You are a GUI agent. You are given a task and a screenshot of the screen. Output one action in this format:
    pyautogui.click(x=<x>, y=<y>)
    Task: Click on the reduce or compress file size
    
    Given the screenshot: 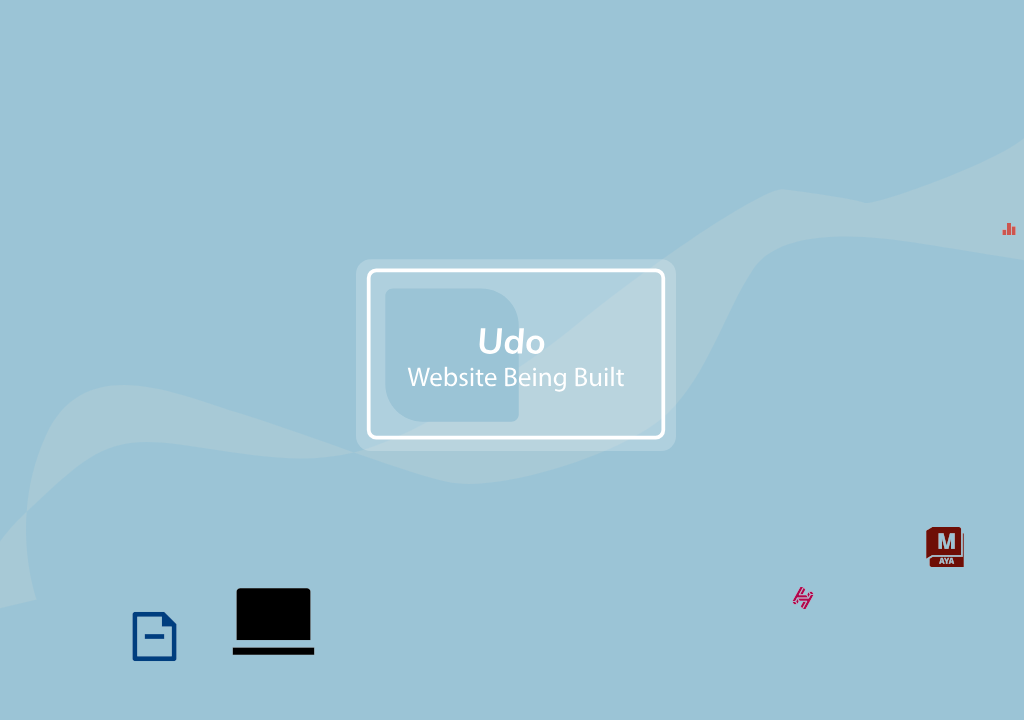 What is the action you would take?
    pyautogui.click(x=154, y=636)
    